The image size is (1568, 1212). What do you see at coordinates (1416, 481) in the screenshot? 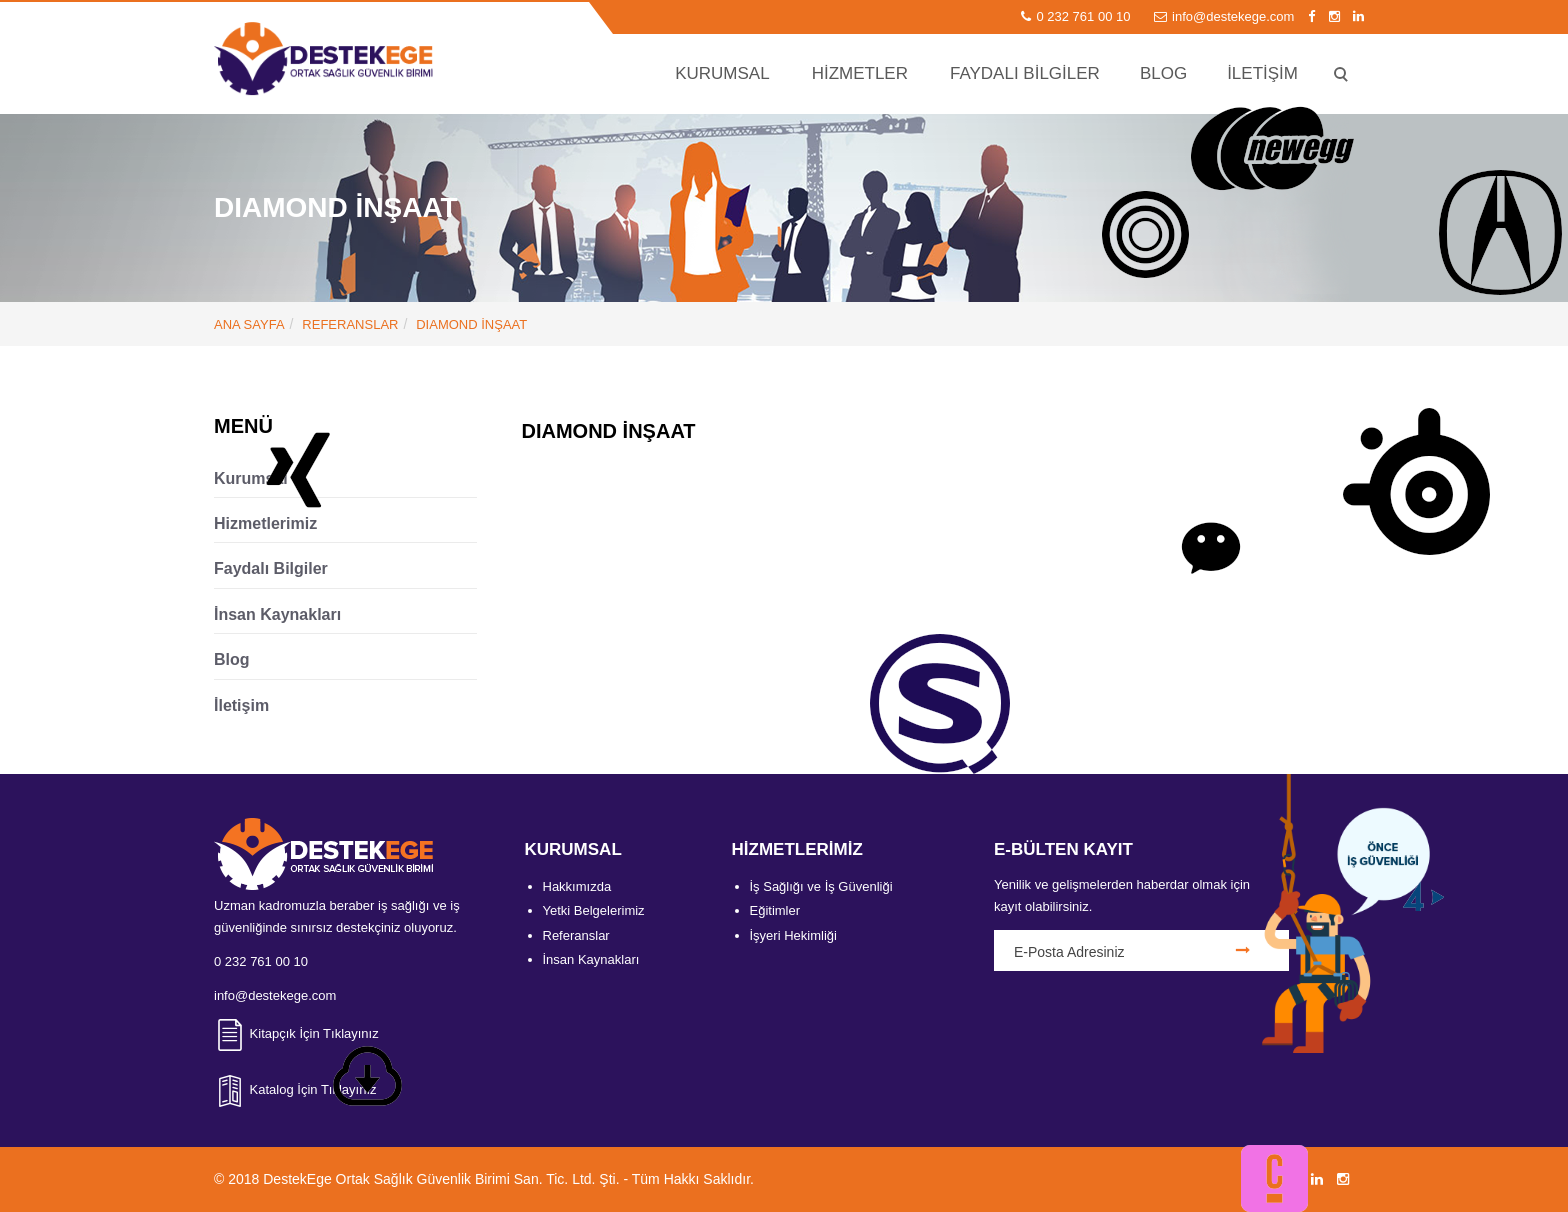
I see `visit the SteelSeries website or store` at bounding box center [1416, 481].